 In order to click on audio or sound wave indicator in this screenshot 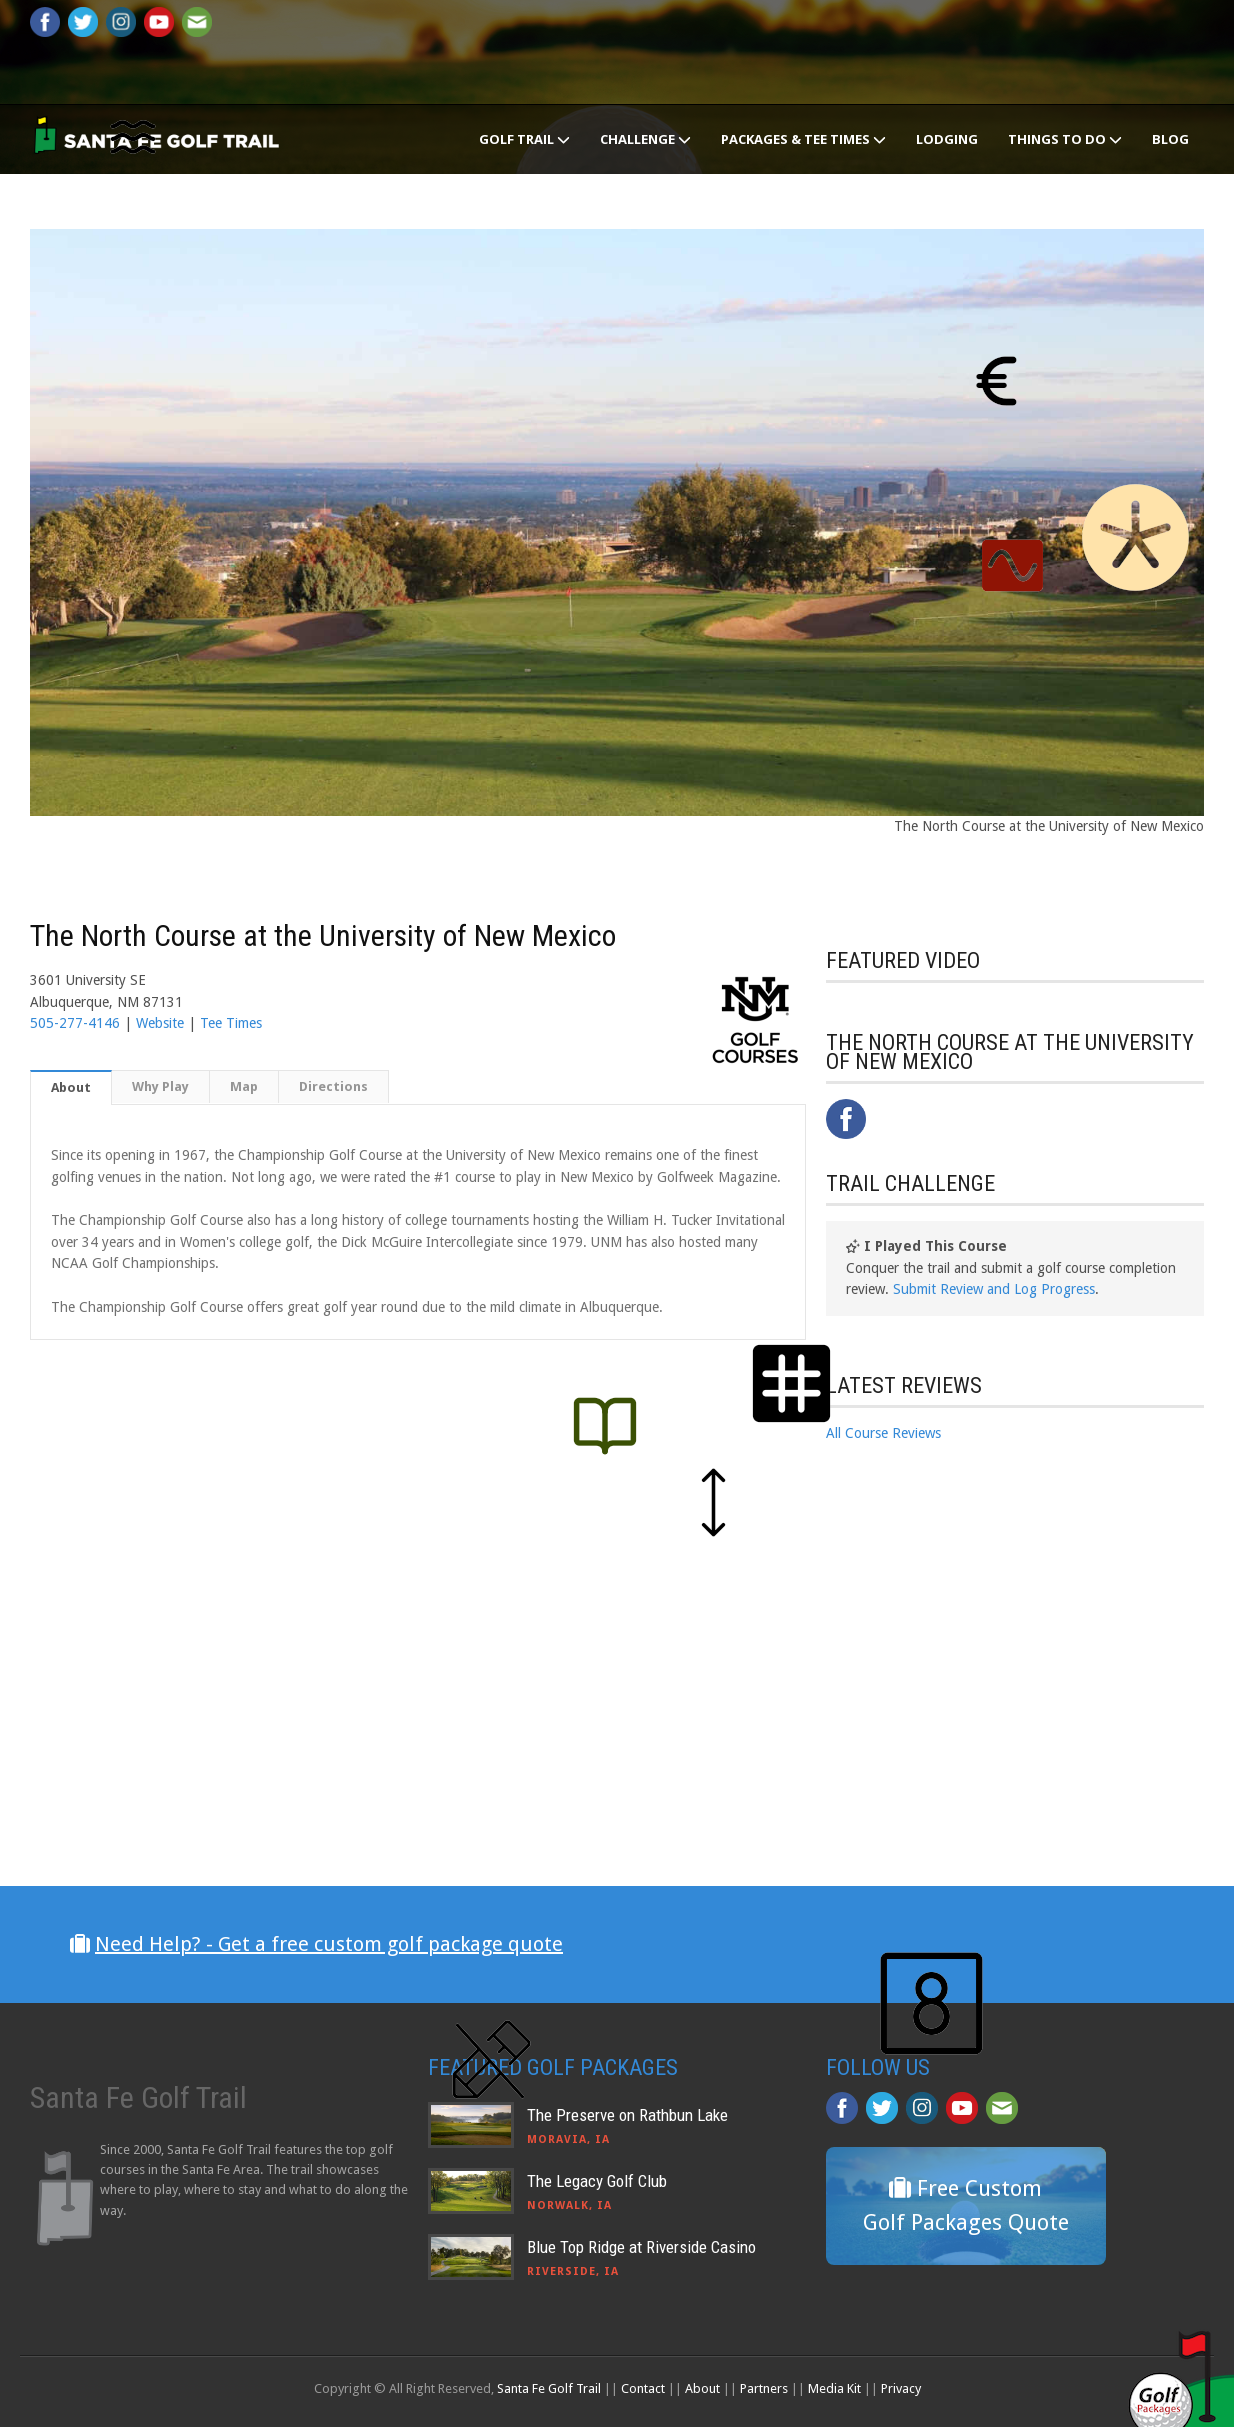, I will do `click(1012, 565)`.